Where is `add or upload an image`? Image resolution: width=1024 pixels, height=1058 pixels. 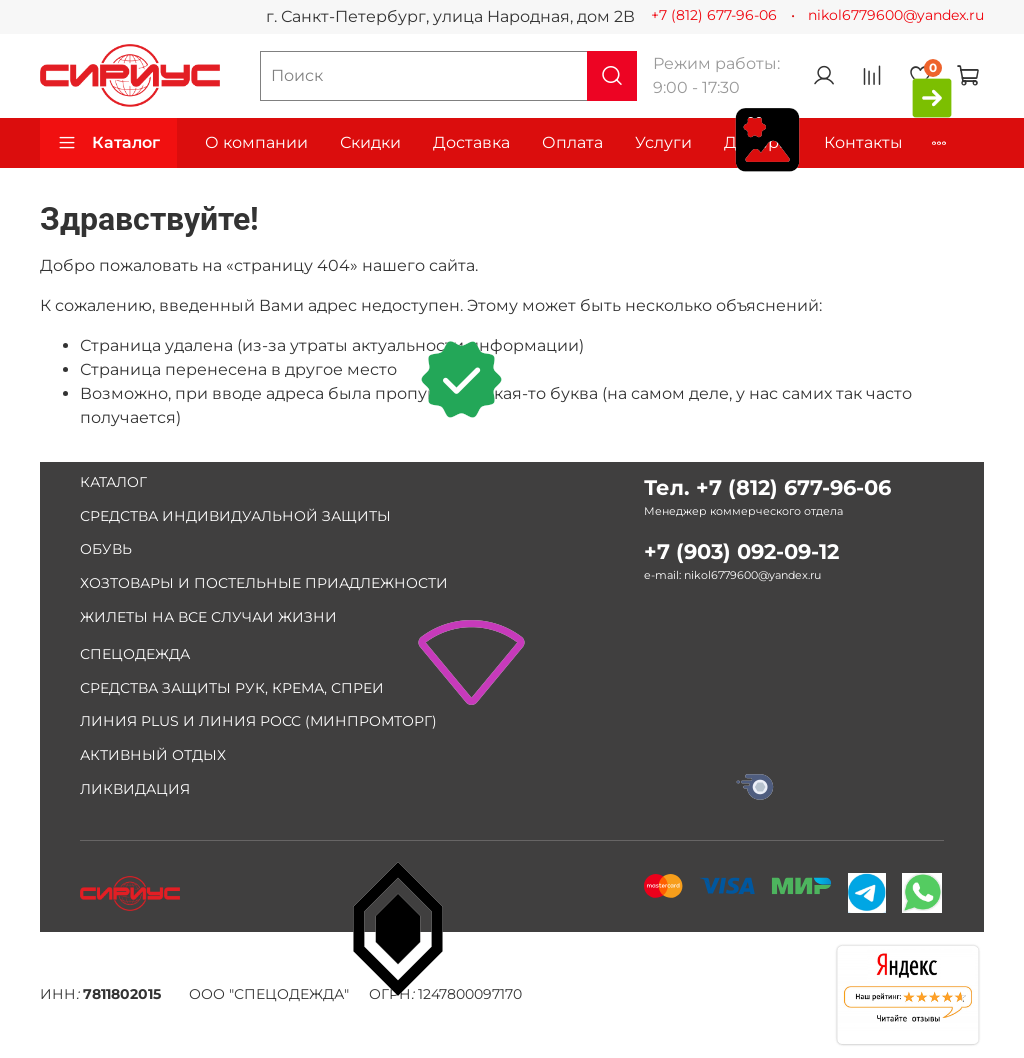
add or upload an image is located at coordinates (767, 139).